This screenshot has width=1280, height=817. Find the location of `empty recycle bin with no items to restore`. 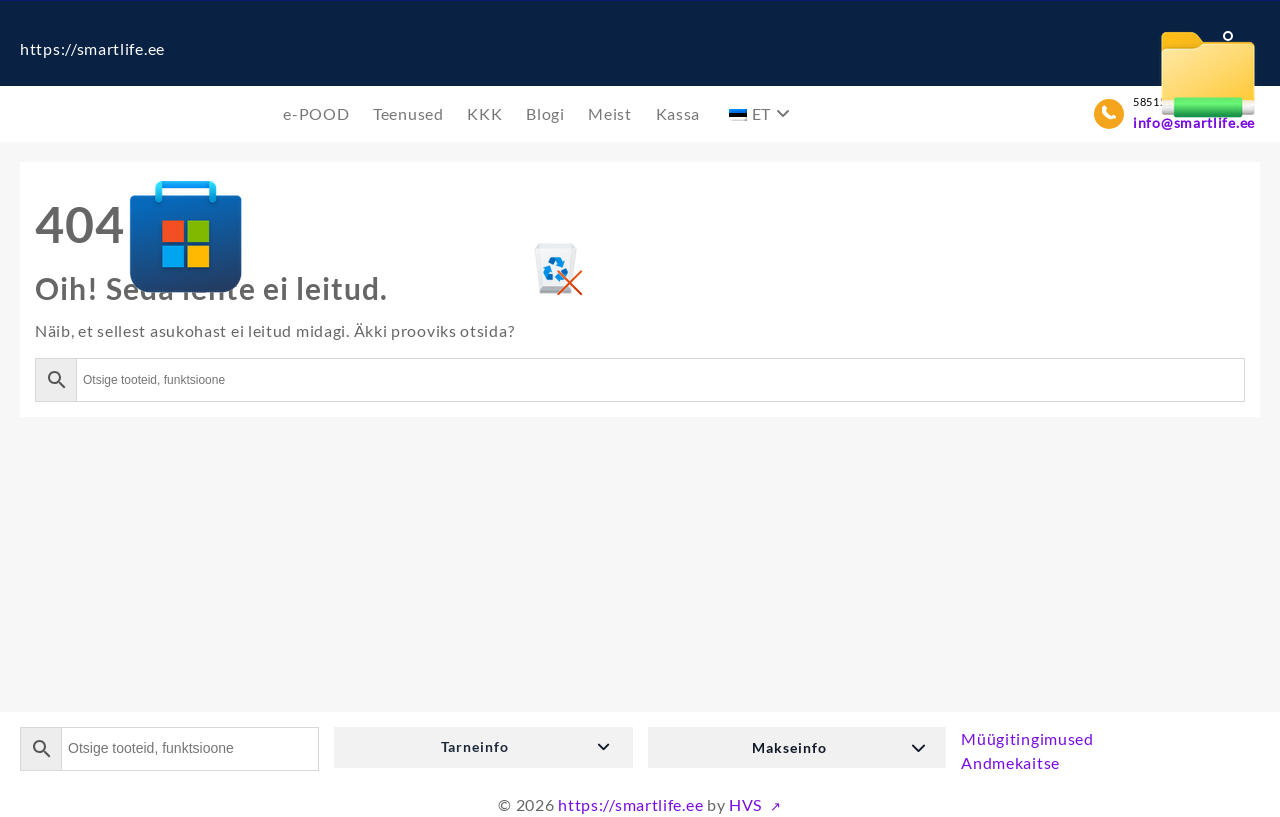

empty recycle bin with no items to restore is located at coordinates (555, 268).